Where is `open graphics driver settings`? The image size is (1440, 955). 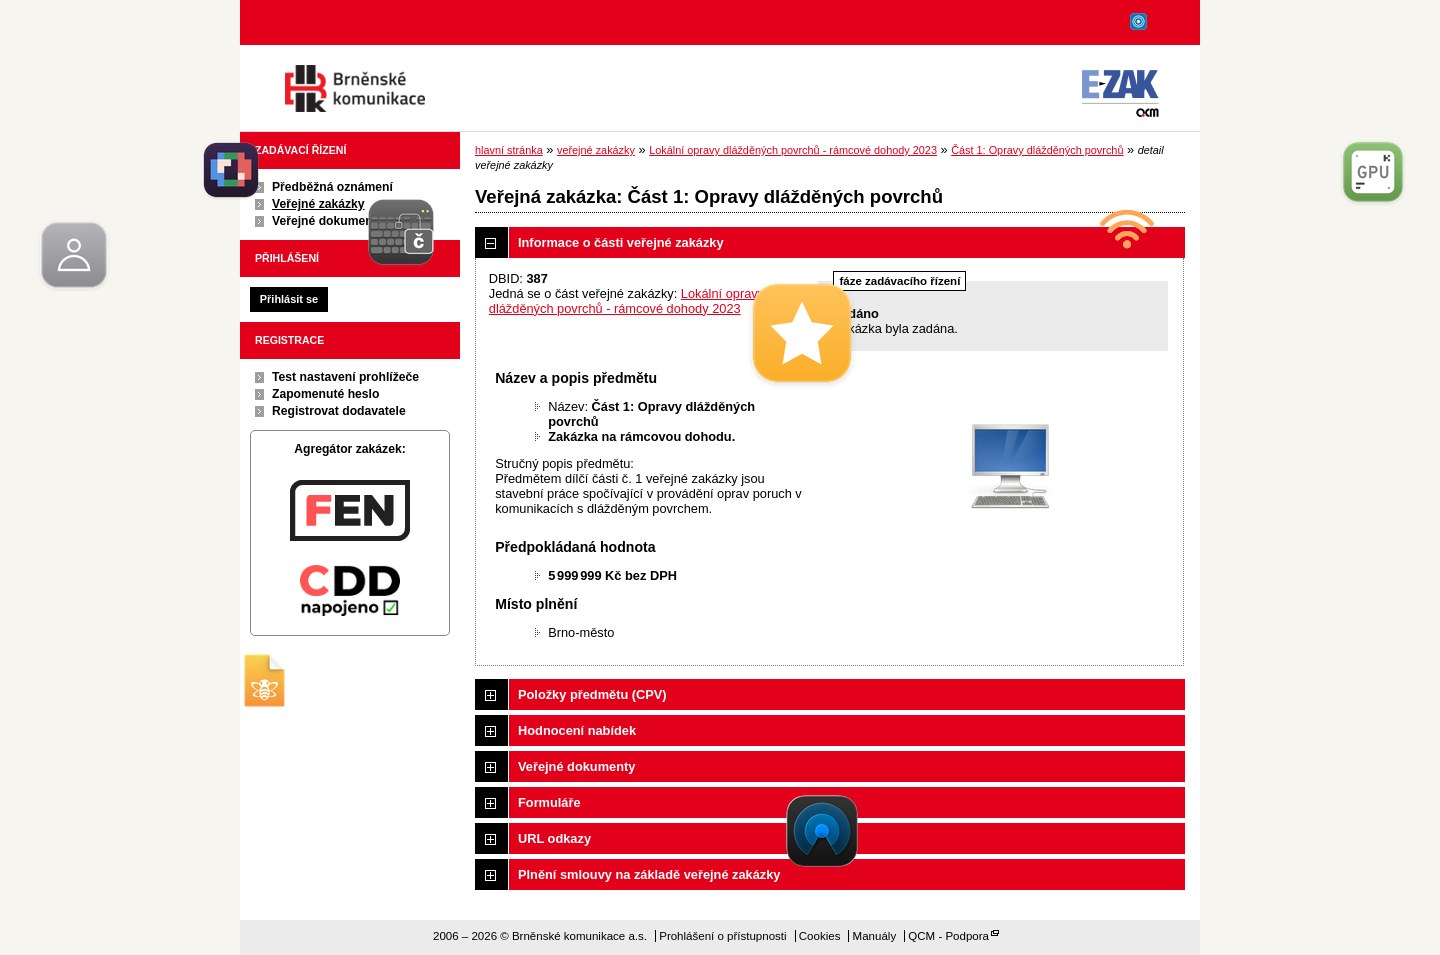
open graphics driver settings is located at coordinates (1373, 173).